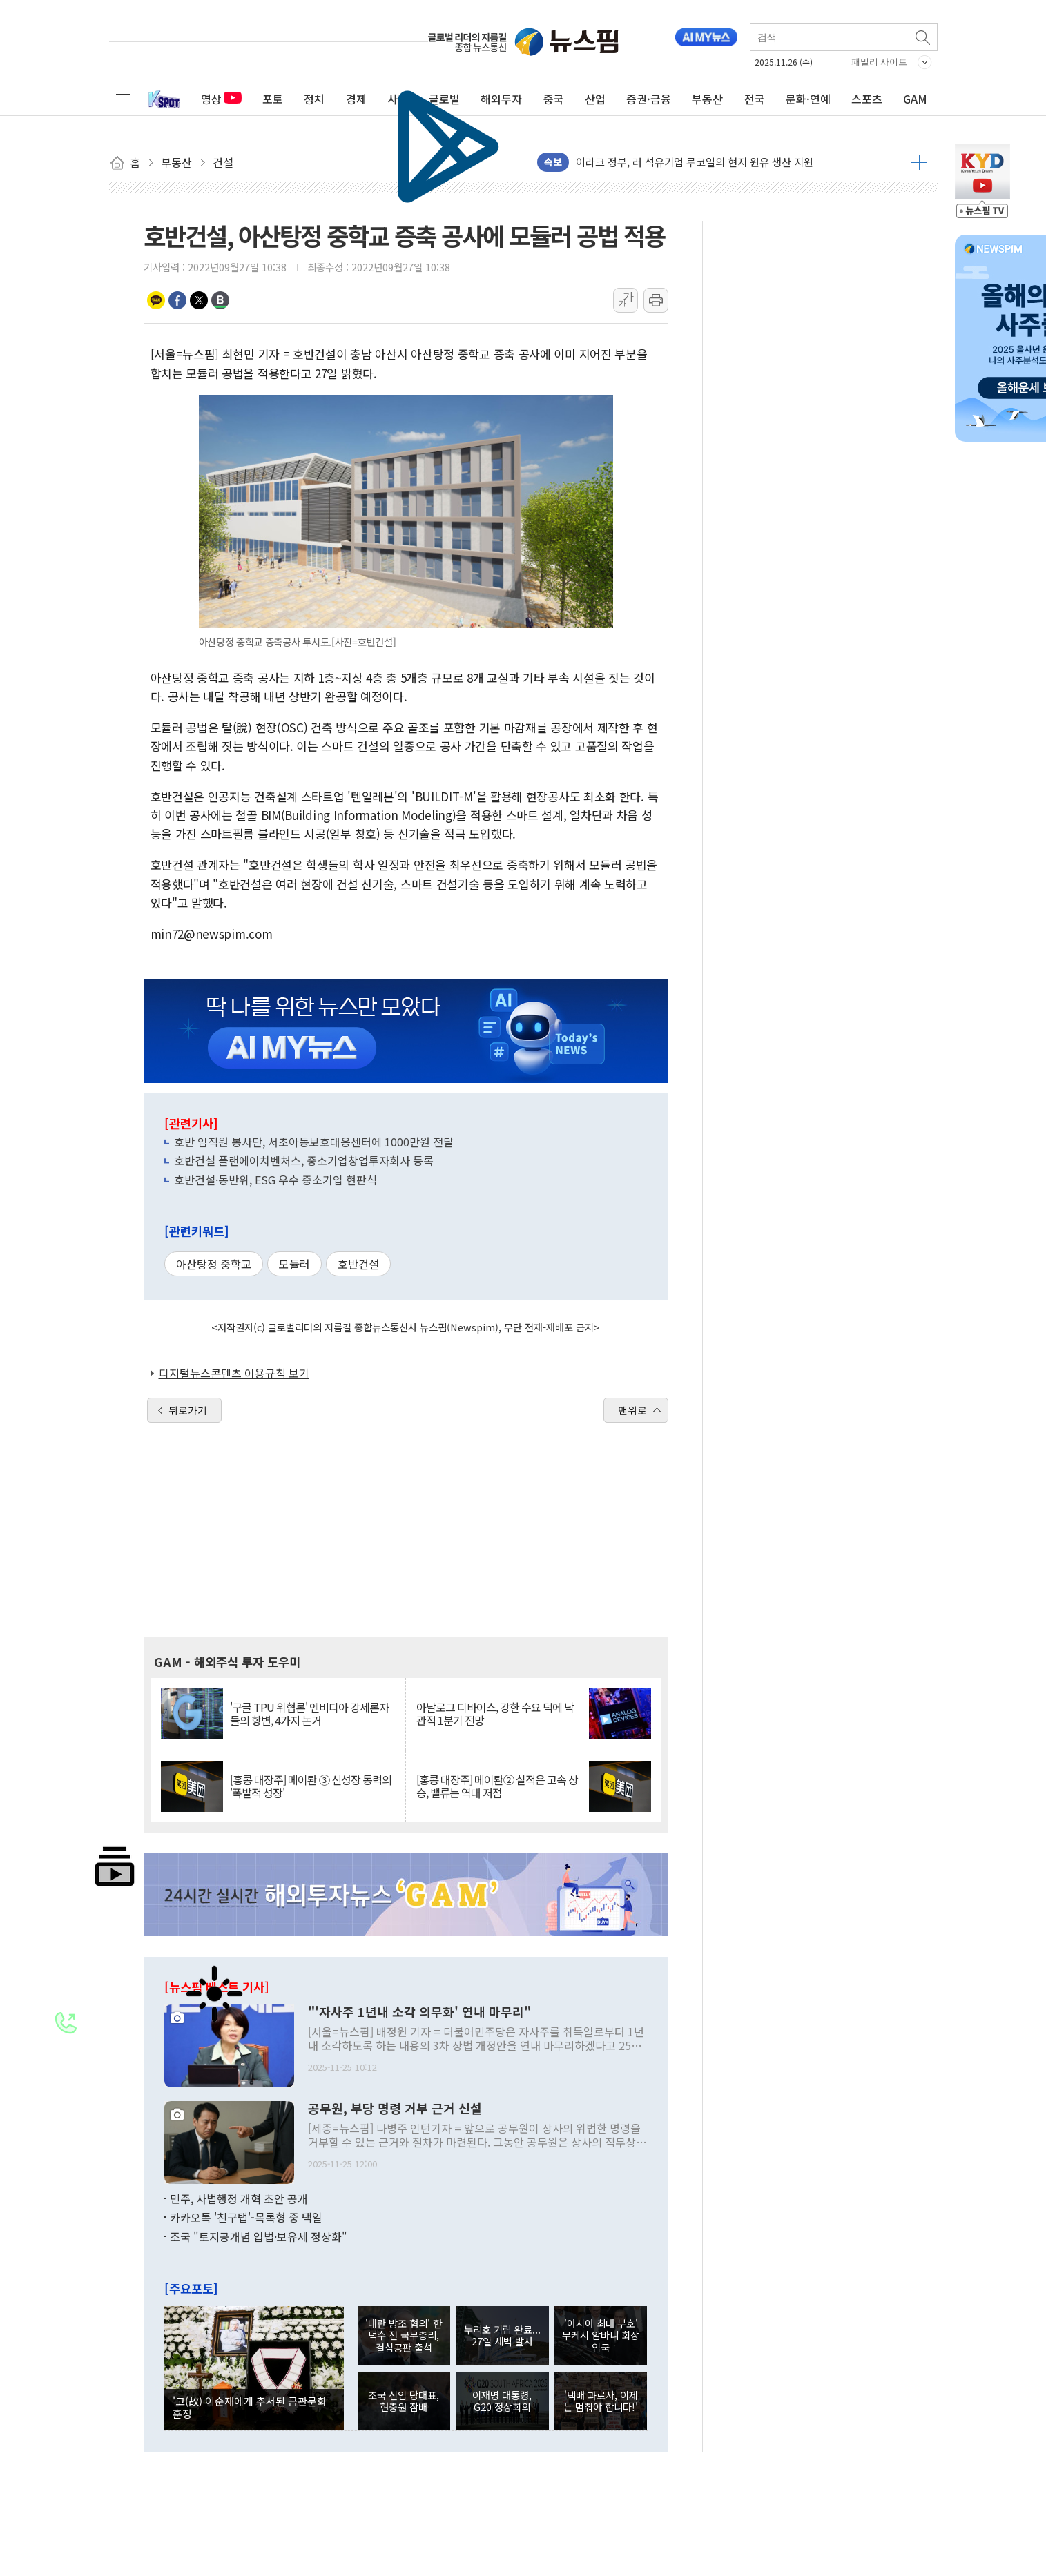  I want to click on view your subscriptions, so click(115, 1866).